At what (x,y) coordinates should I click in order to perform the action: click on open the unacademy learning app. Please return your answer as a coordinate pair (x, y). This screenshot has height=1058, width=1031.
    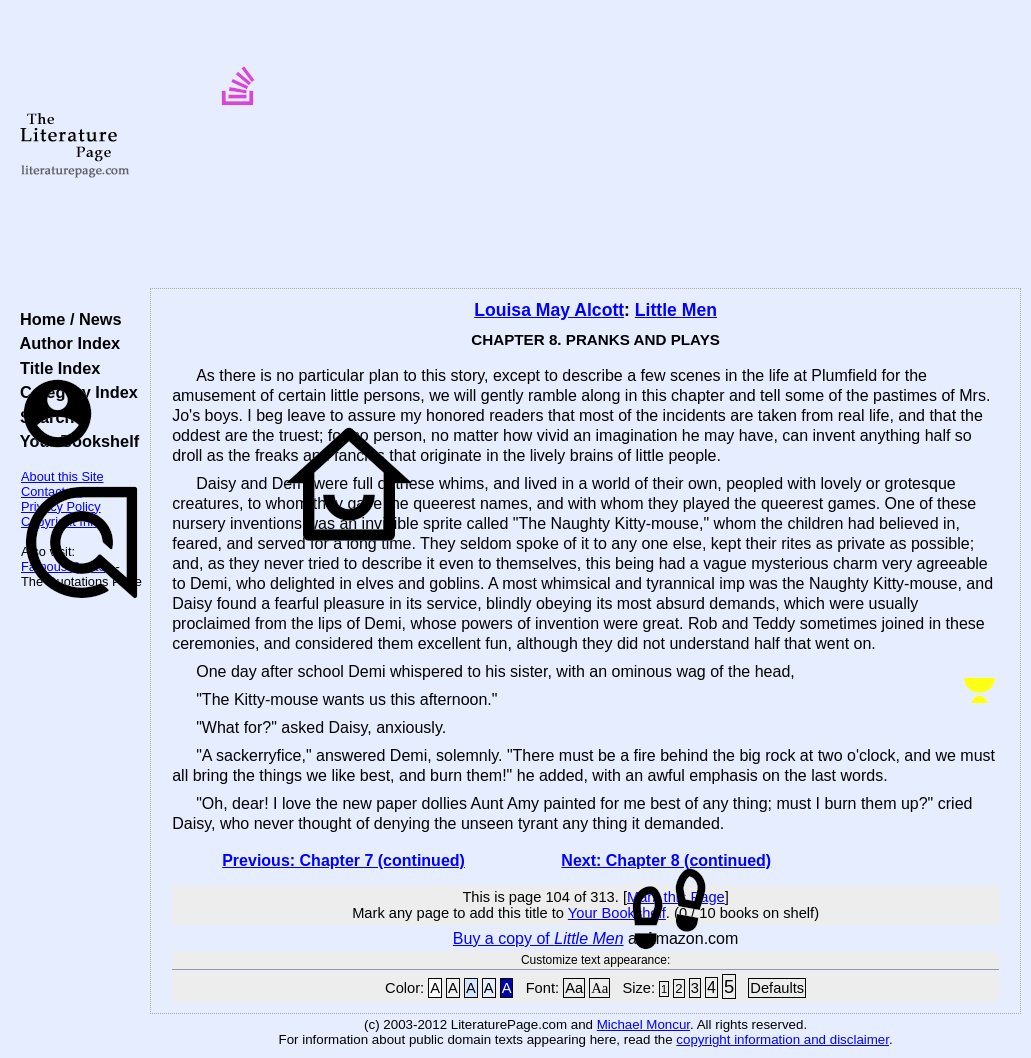
    Looking at the image, I should click on (979, 690).